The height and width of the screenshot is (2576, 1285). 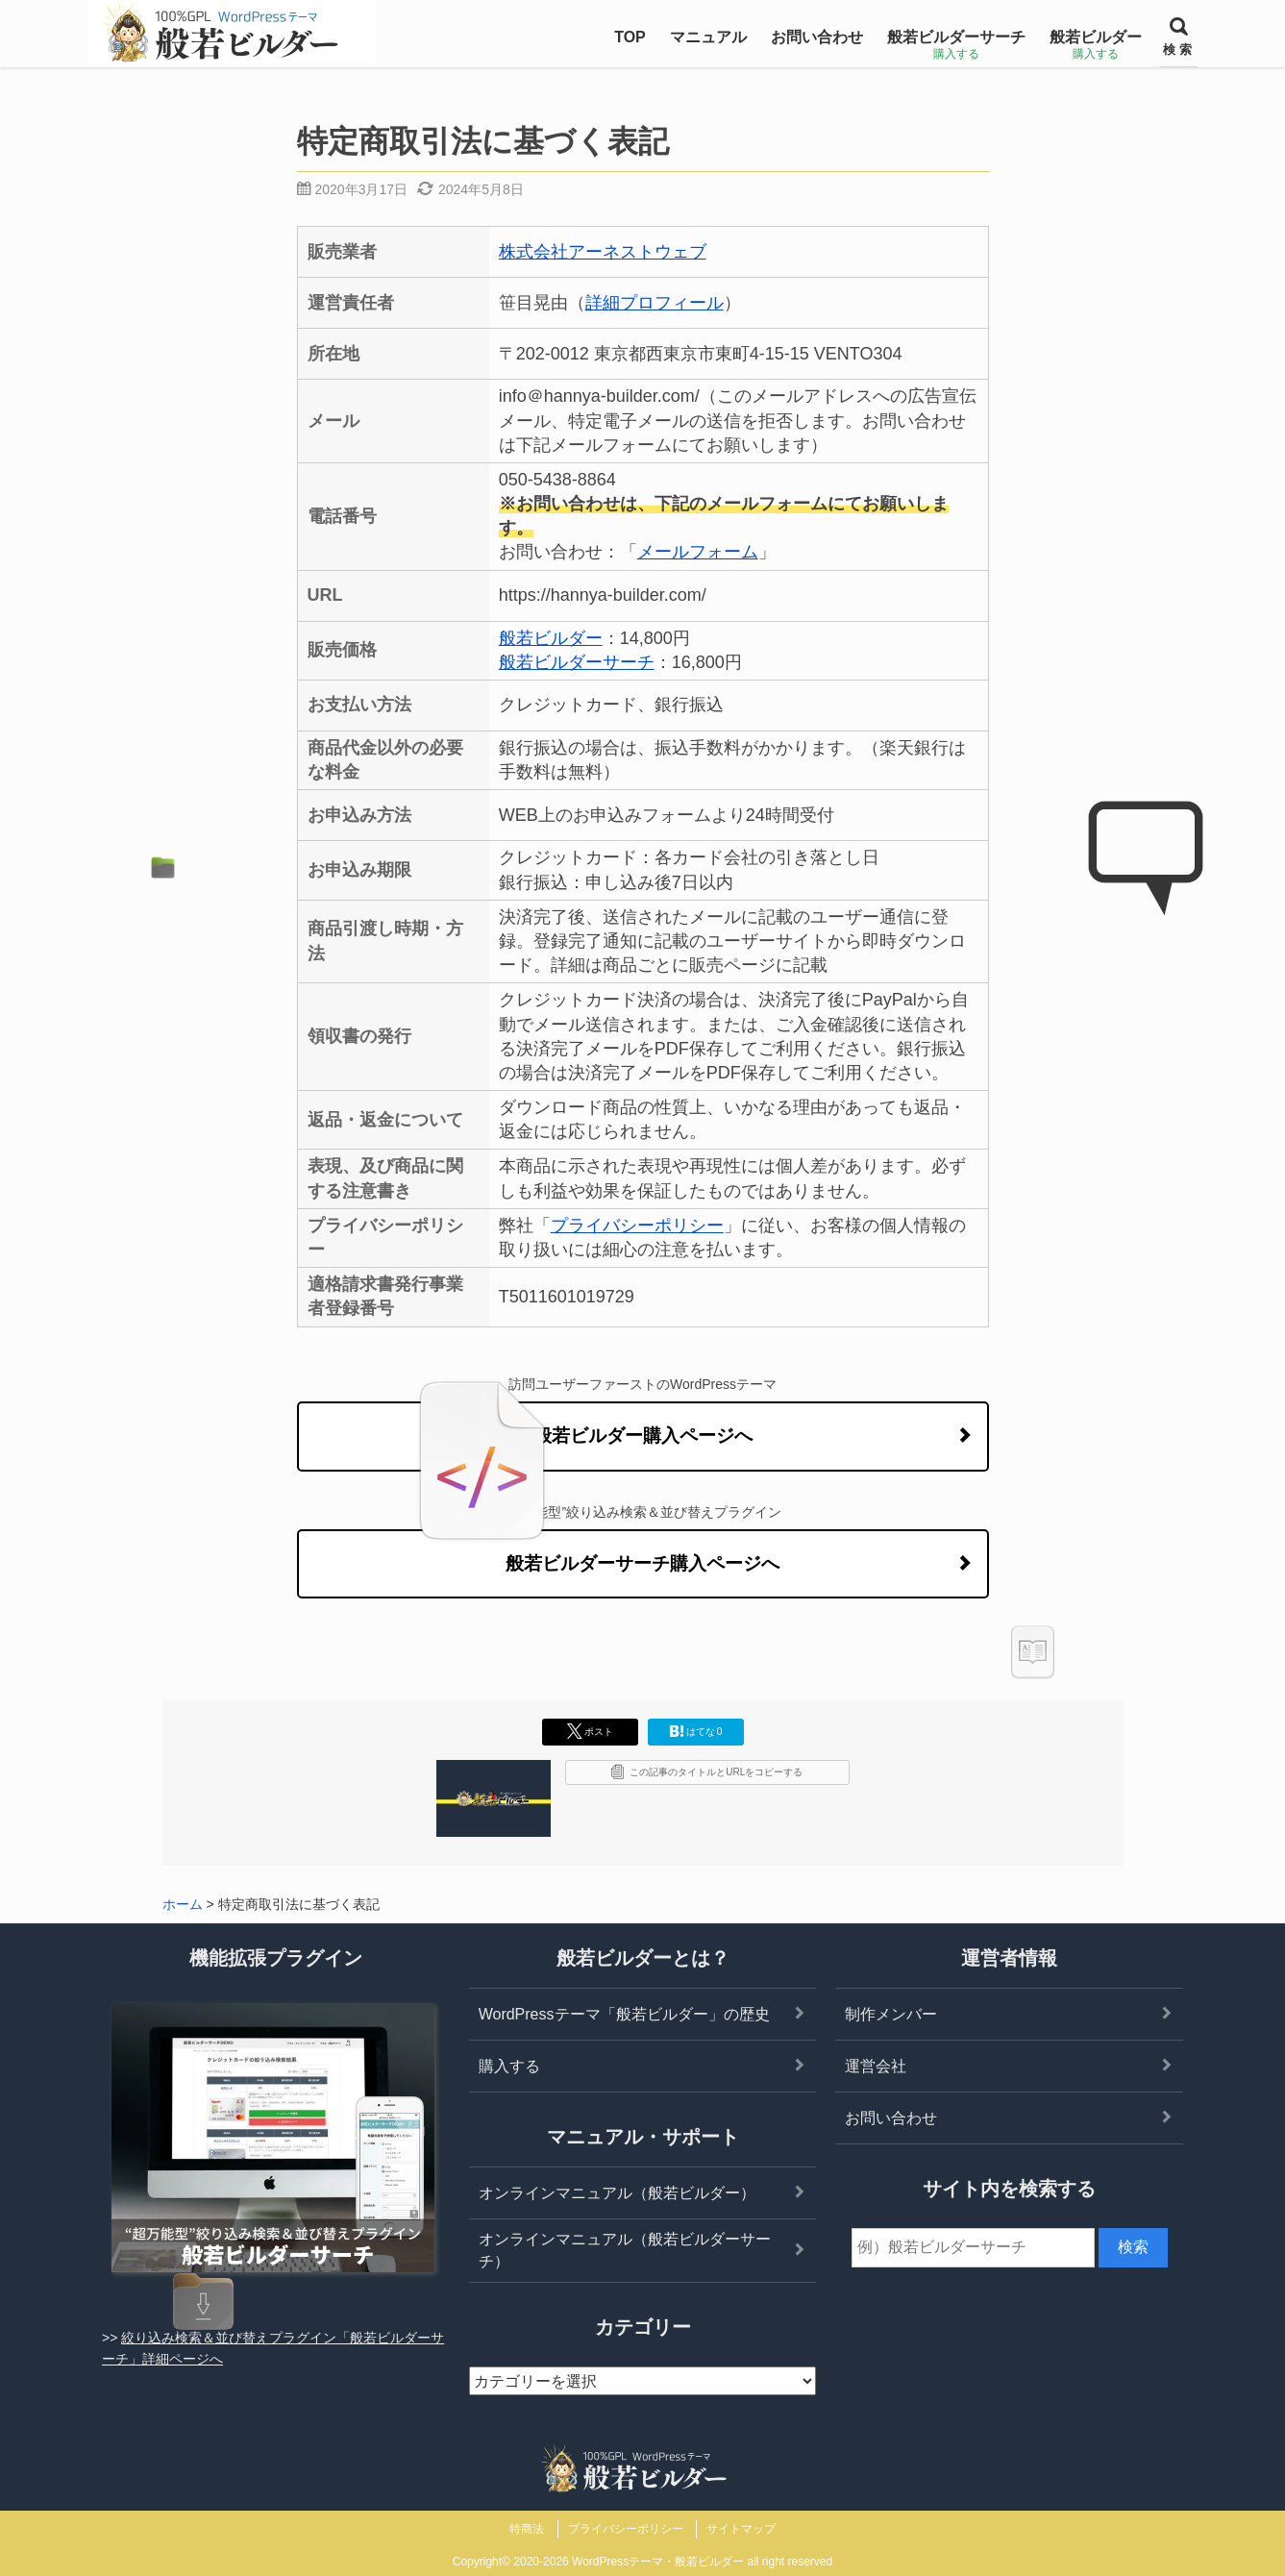 What do you see at coordinates (482, 1460) in the screenshot?
I see `a maven xml configuration file` at bounding box center [482, 1460].